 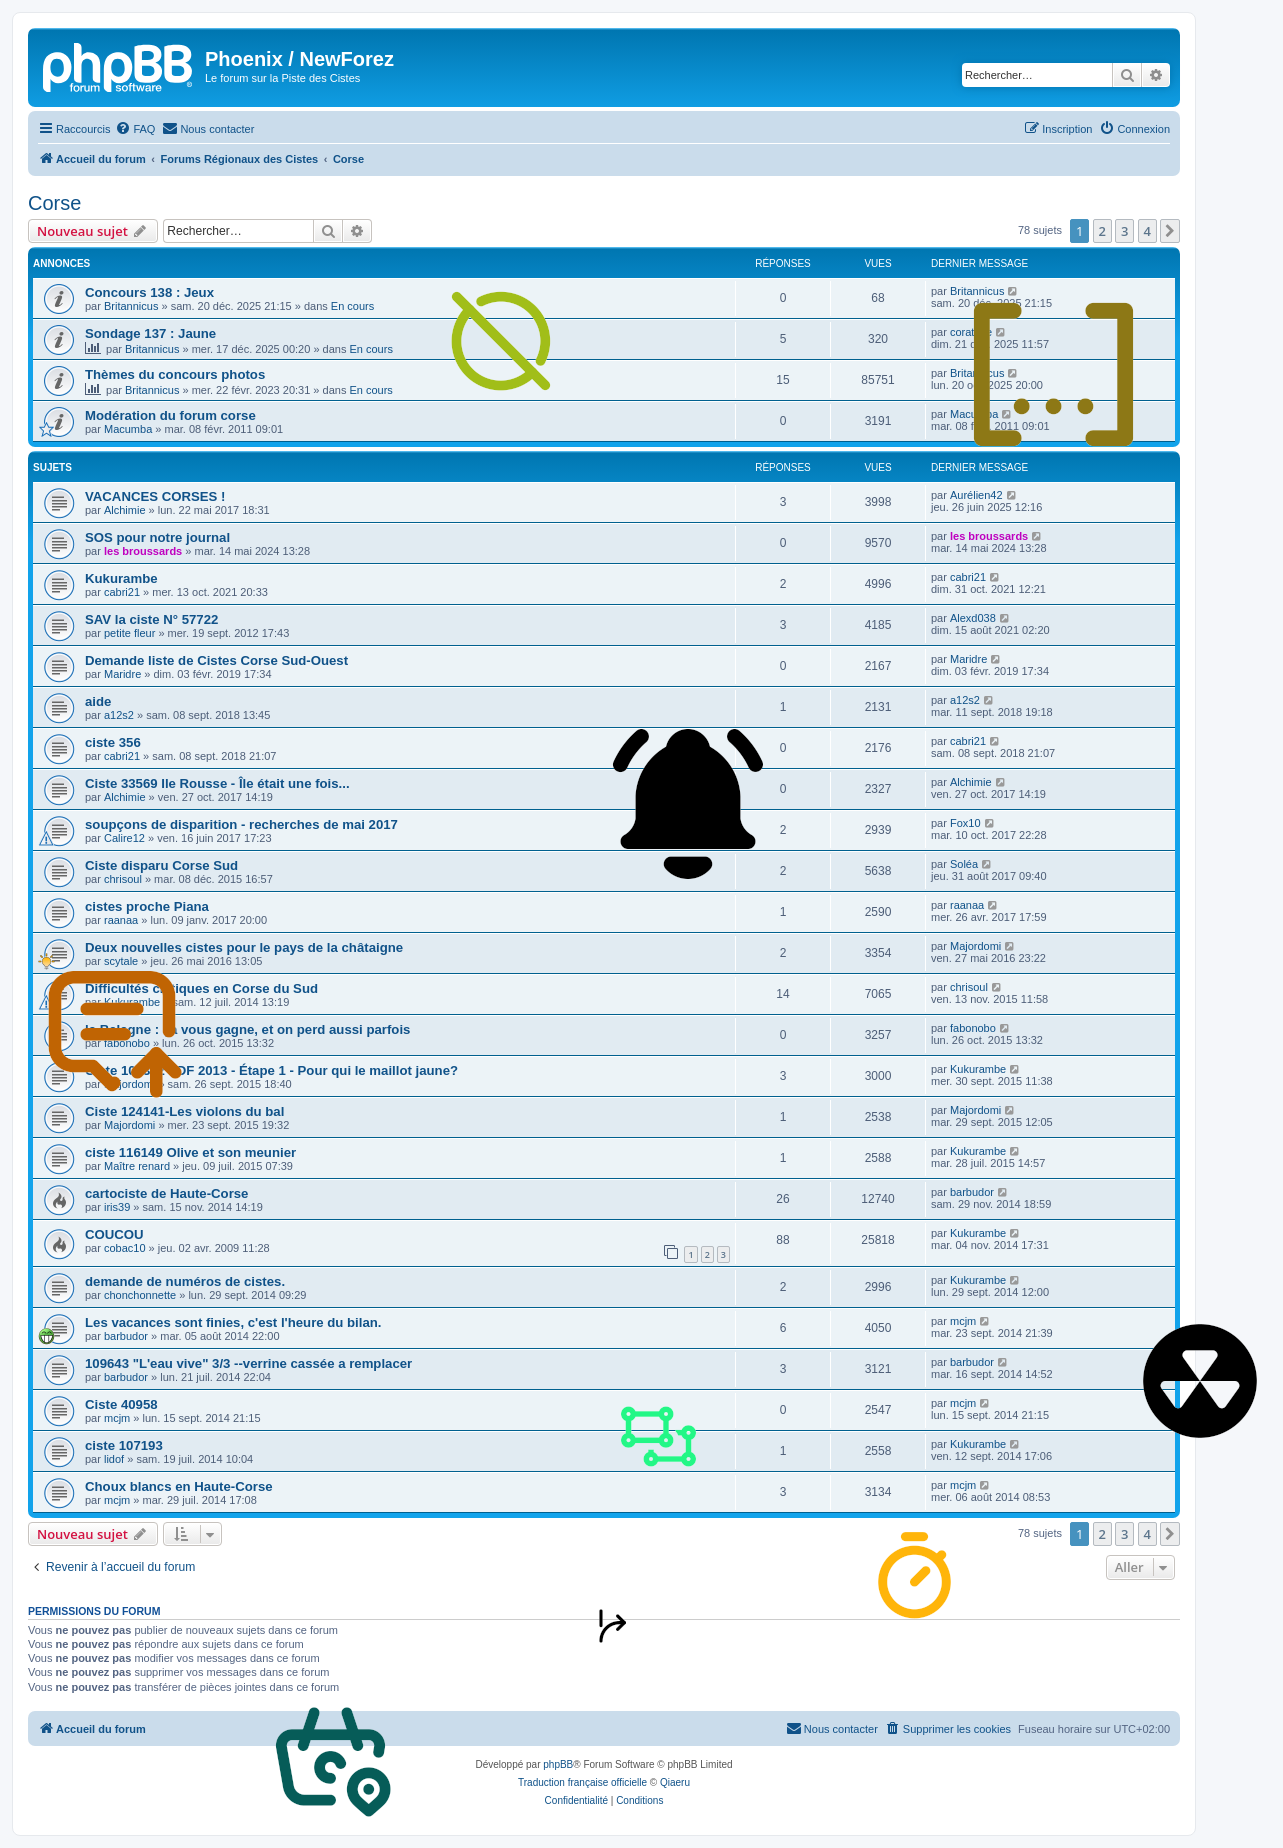 I want to click on start or stop a timer, so click(x=914, y=1577).